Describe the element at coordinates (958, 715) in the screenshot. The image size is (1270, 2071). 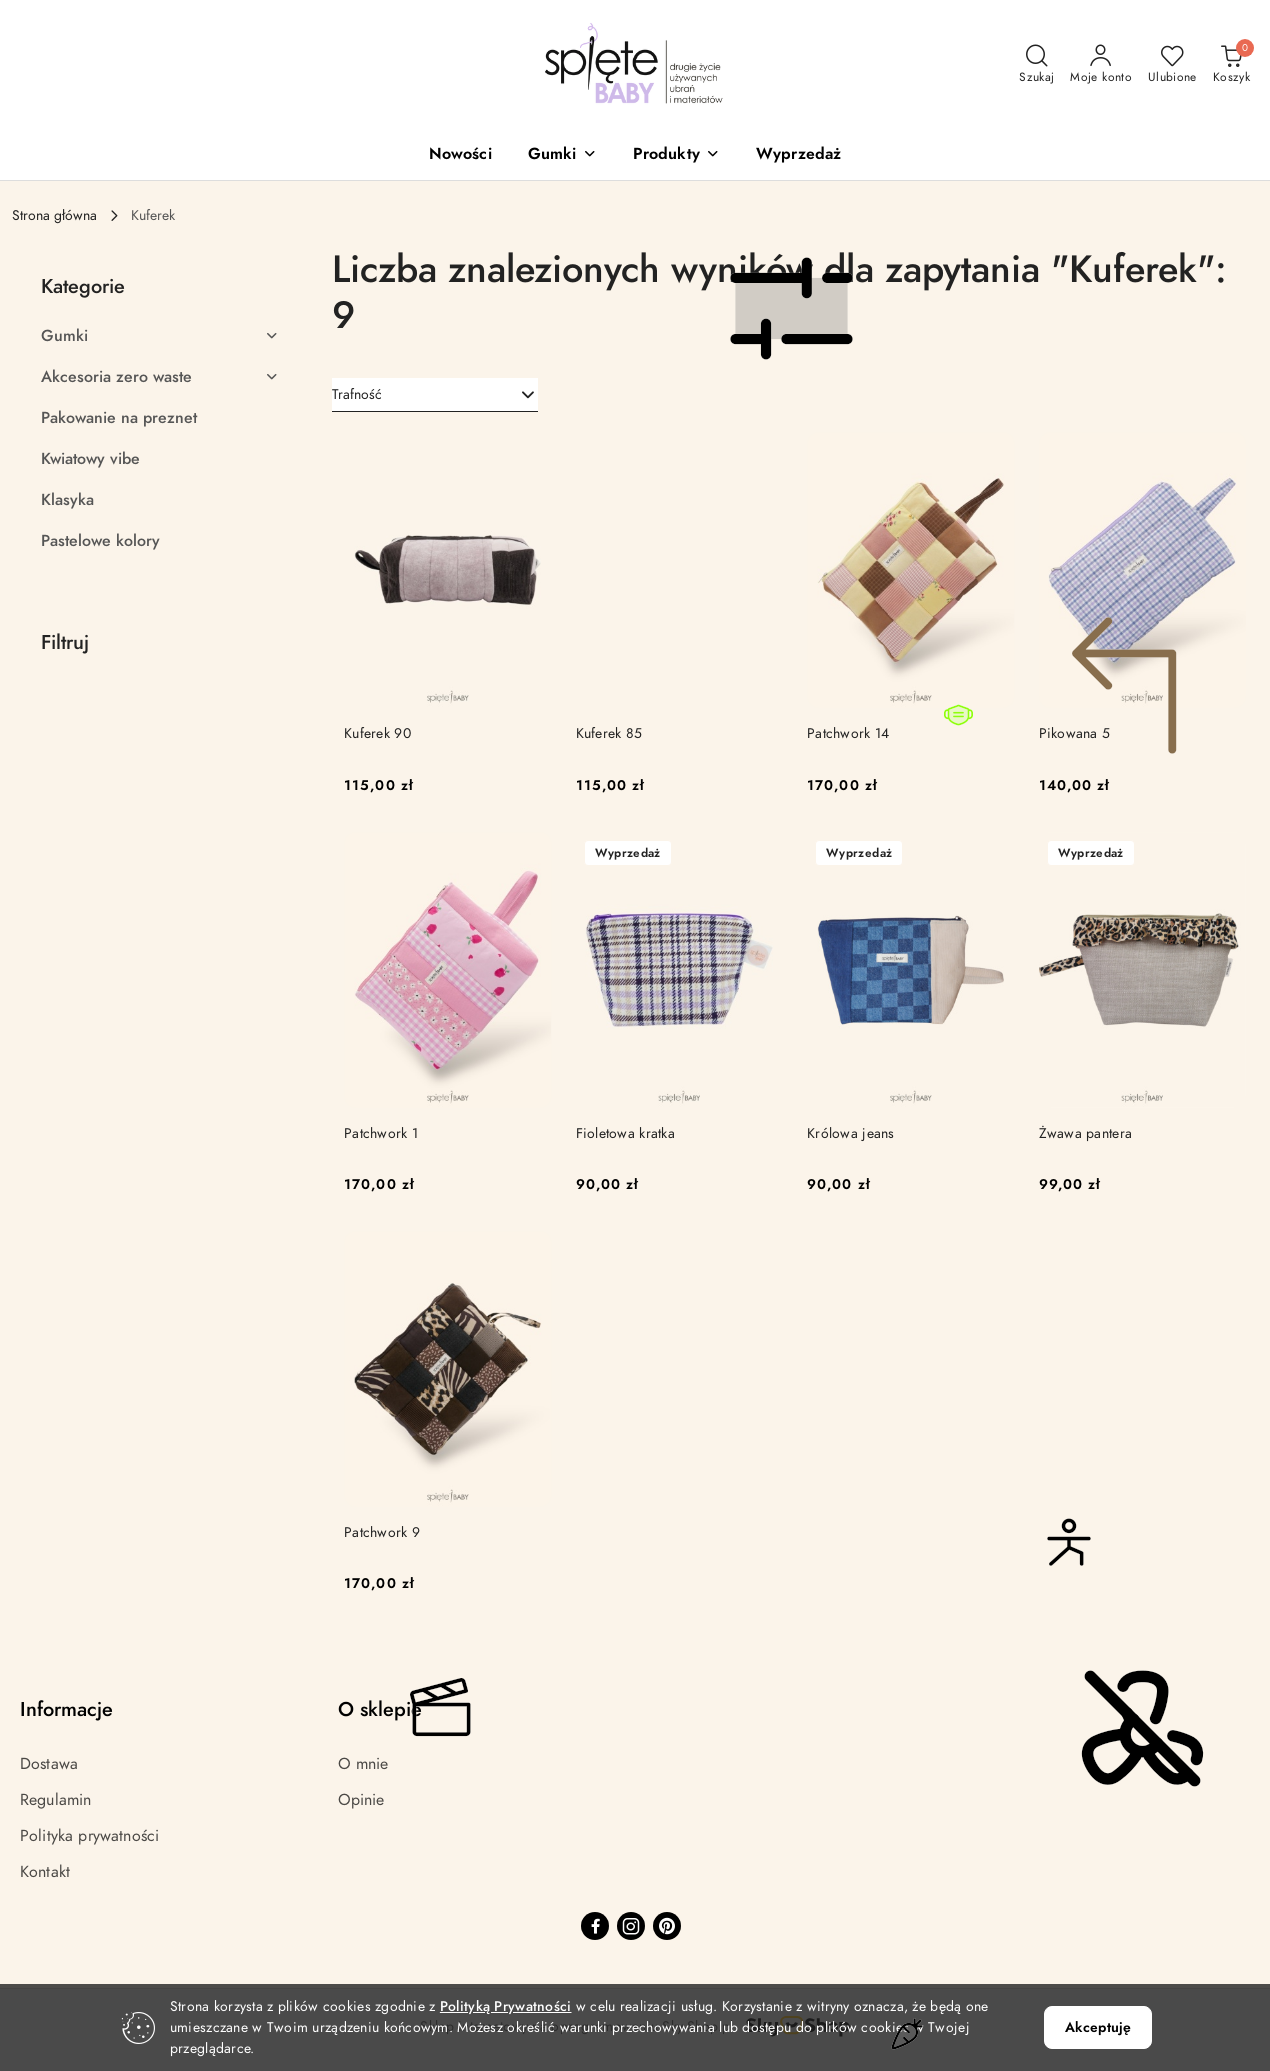
I see `health and safety guidelines or requirements` at that location.